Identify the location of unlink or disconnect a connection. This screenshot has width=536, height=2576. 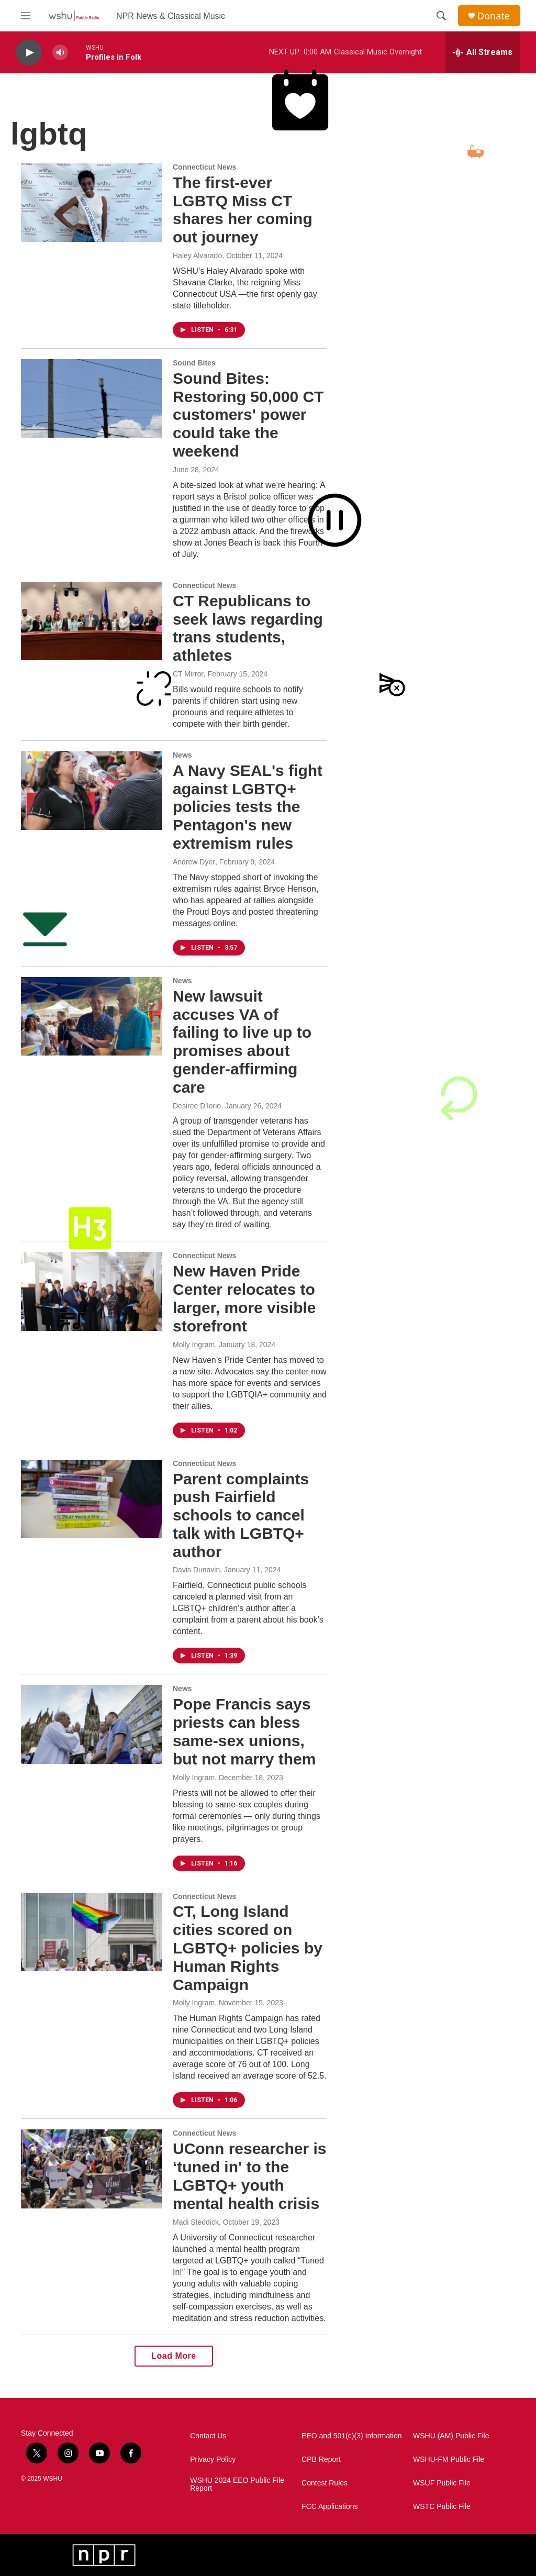
(154, 689).